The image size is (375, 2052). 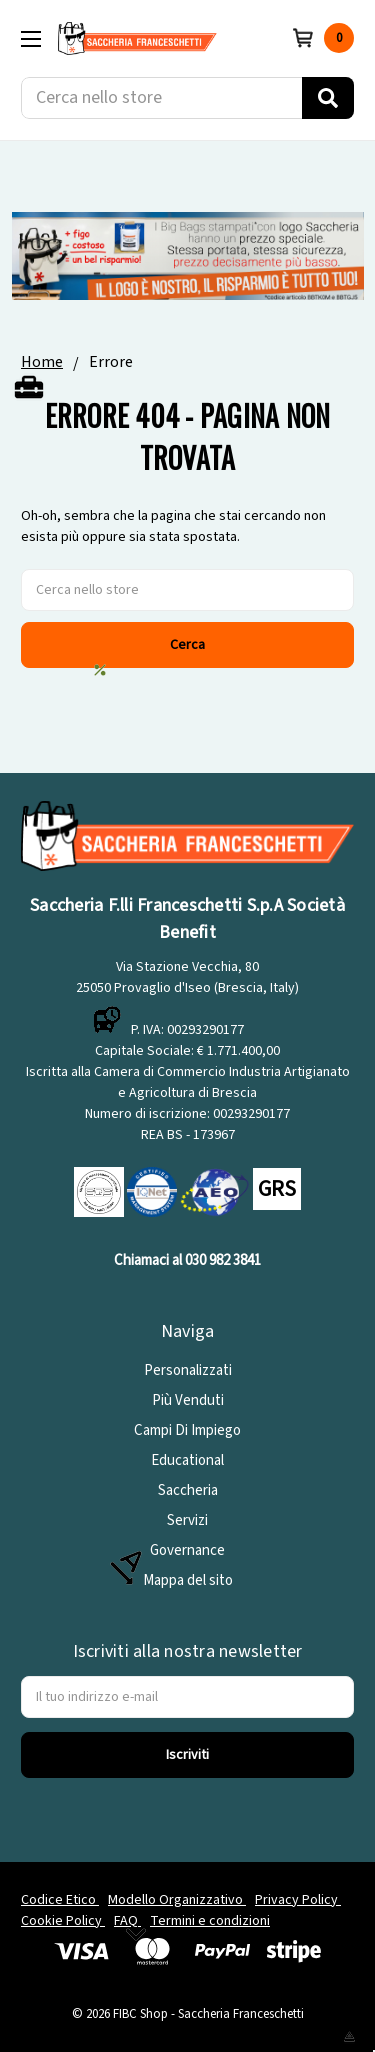 I want to click on rotate text at a downward angle, so click(x=127, y=1567).